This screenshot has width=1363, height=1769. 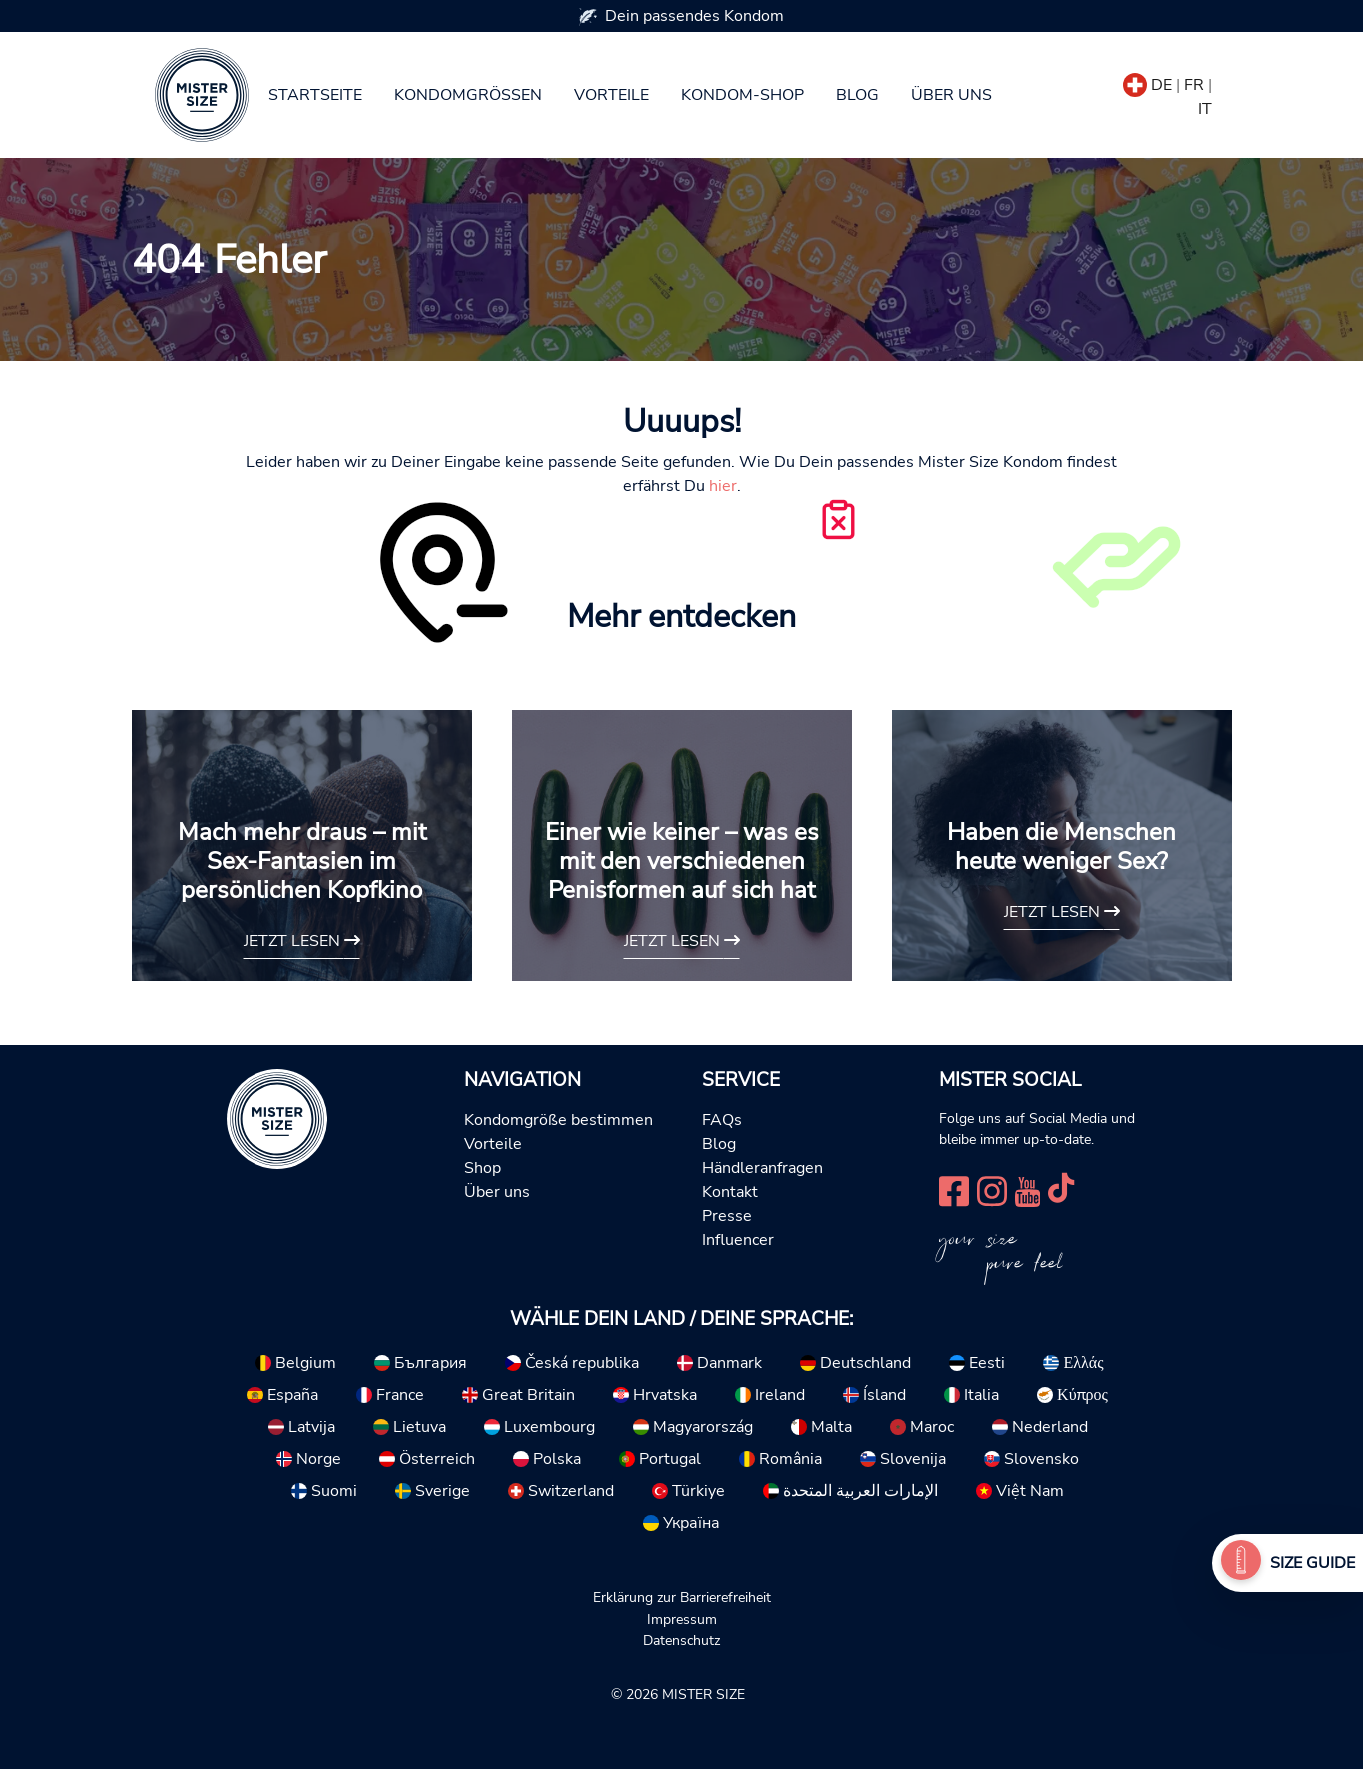 I want to click on clear clipboard contents, so click(x=838, y=519).